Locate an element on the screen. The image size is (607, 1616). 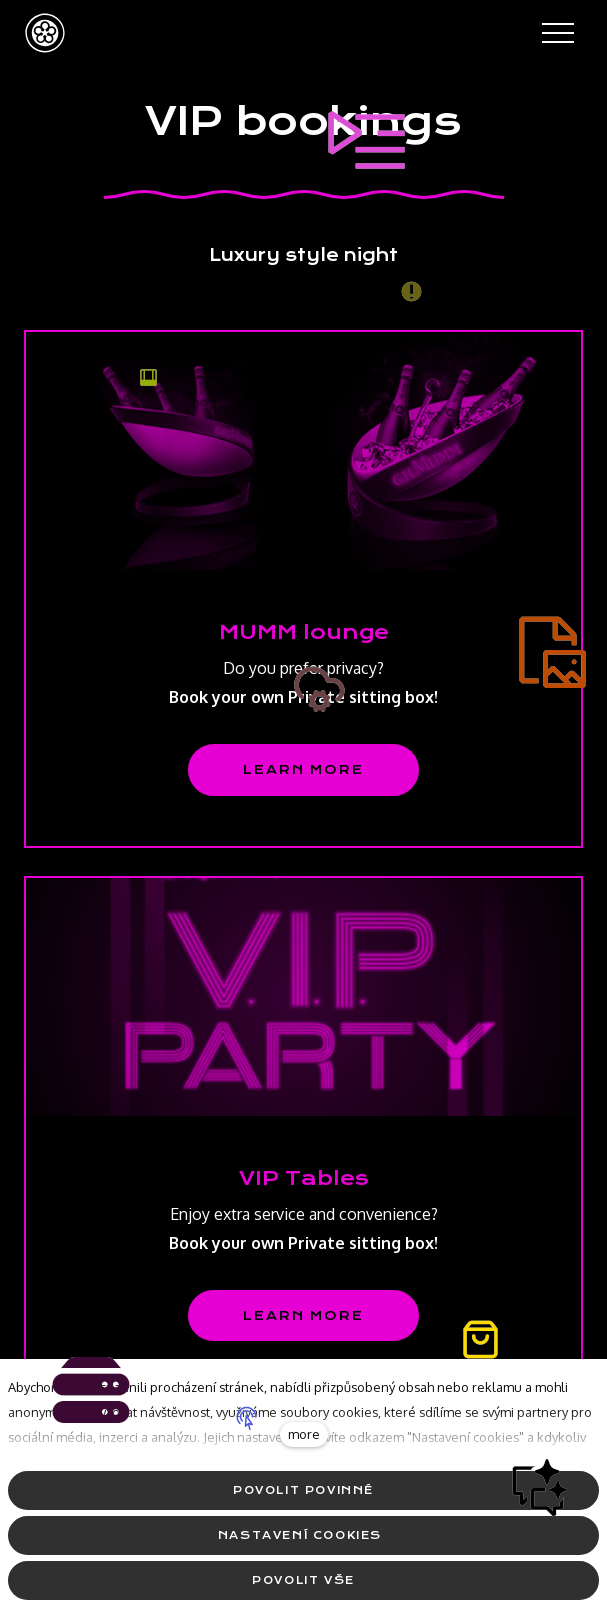
view your shopping cart is located at coordinates (480, 1339).